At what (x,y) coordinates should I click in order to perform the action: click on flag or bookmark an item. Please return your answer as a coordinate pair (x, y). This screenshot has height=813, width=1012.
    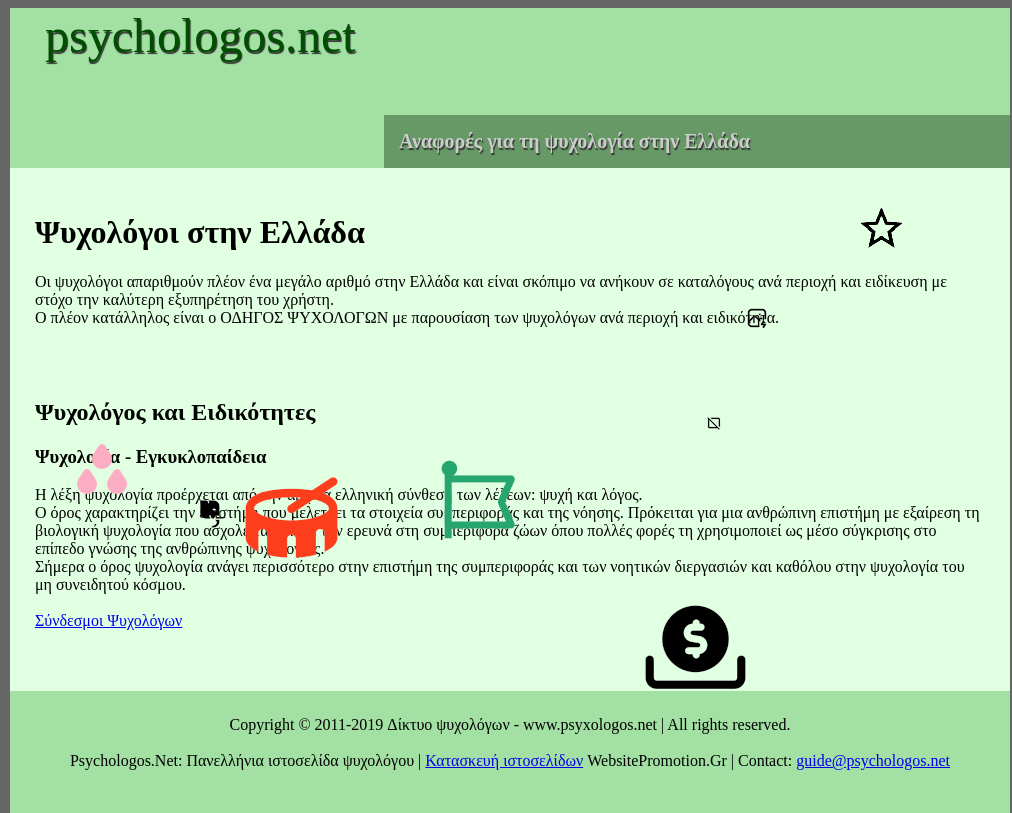
    Looking at the image, I should click on (478, 499).